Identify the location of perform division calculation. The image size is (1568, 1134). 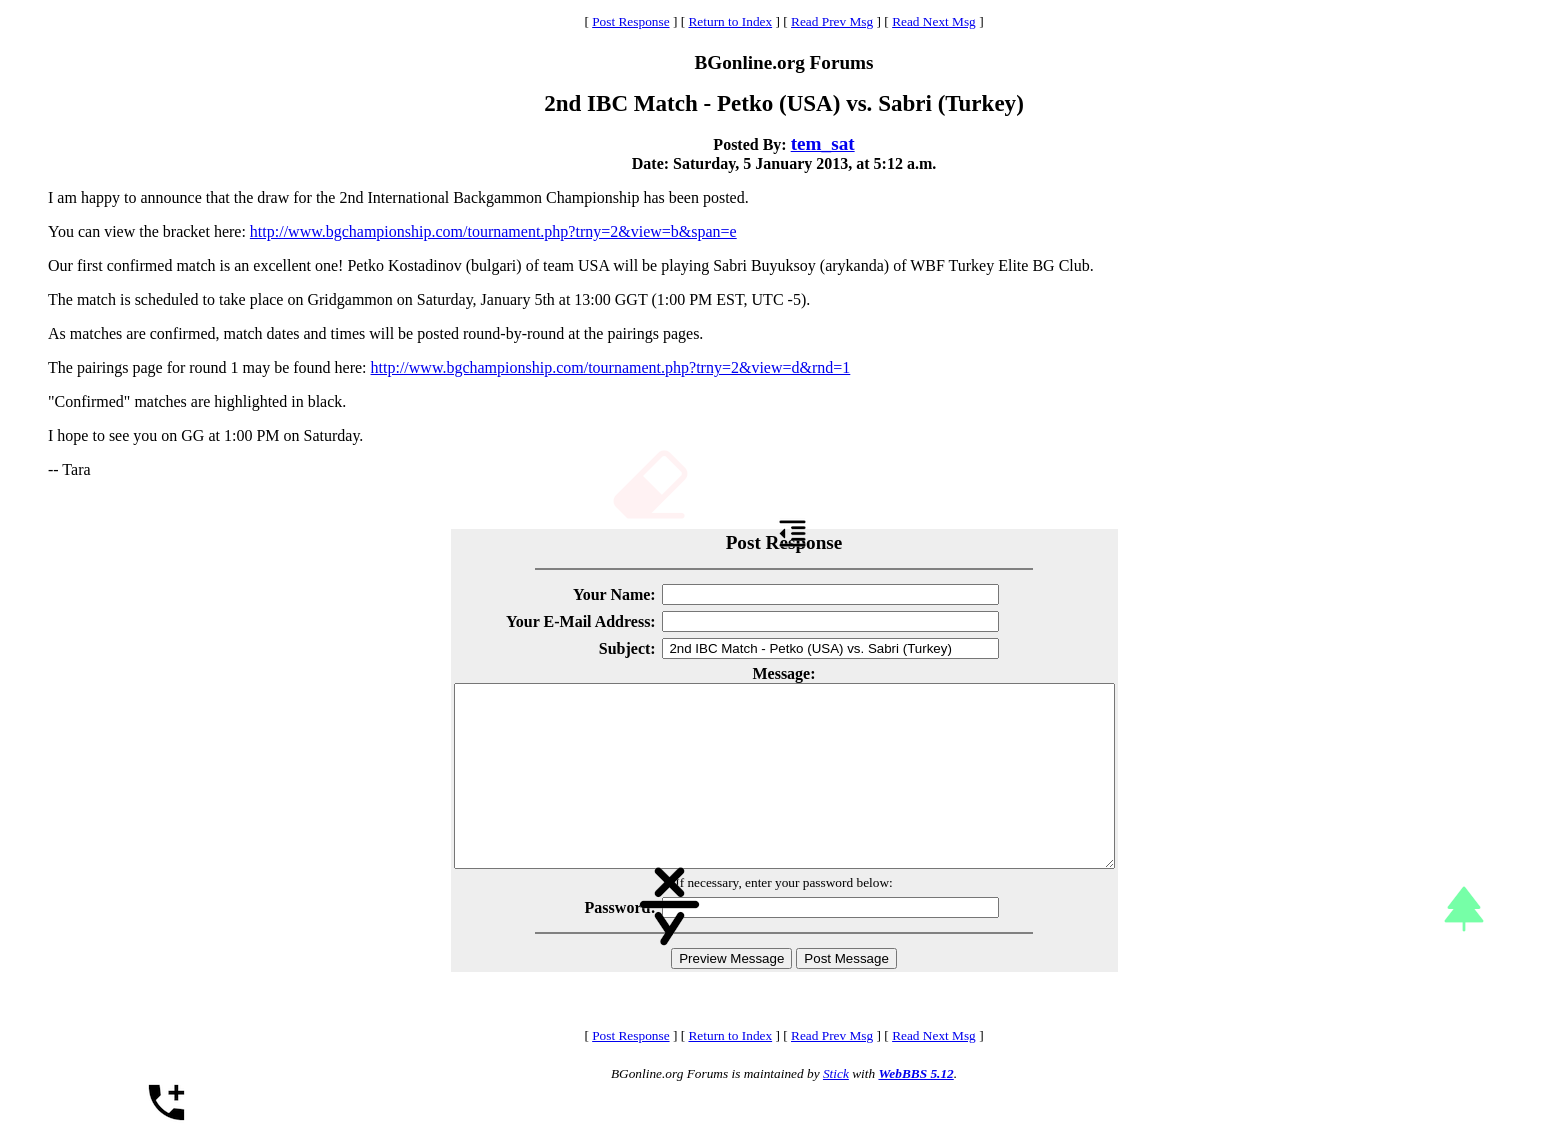
(669, 904).